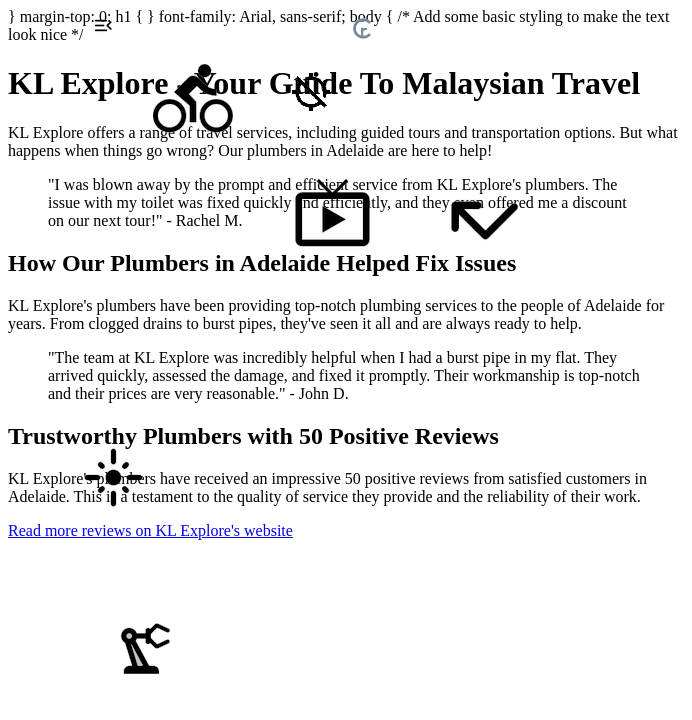 This screenshot has height=720, width=692. What do you see at coordinates (103, 25) in the screenshot?
I see `collapse the navigation menu` at bounding box center [103, 25].